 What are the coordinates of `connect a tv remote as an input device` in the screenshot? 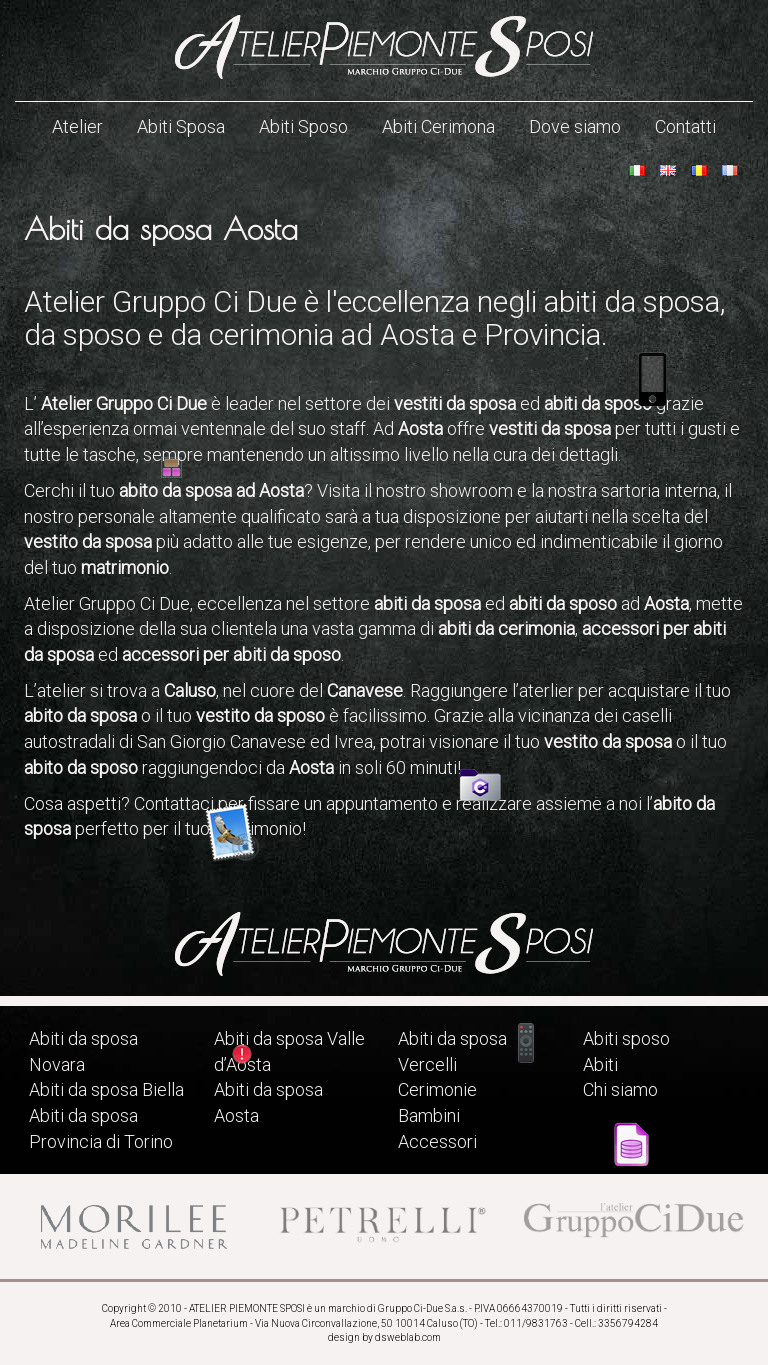 It's located at (526, 1043).